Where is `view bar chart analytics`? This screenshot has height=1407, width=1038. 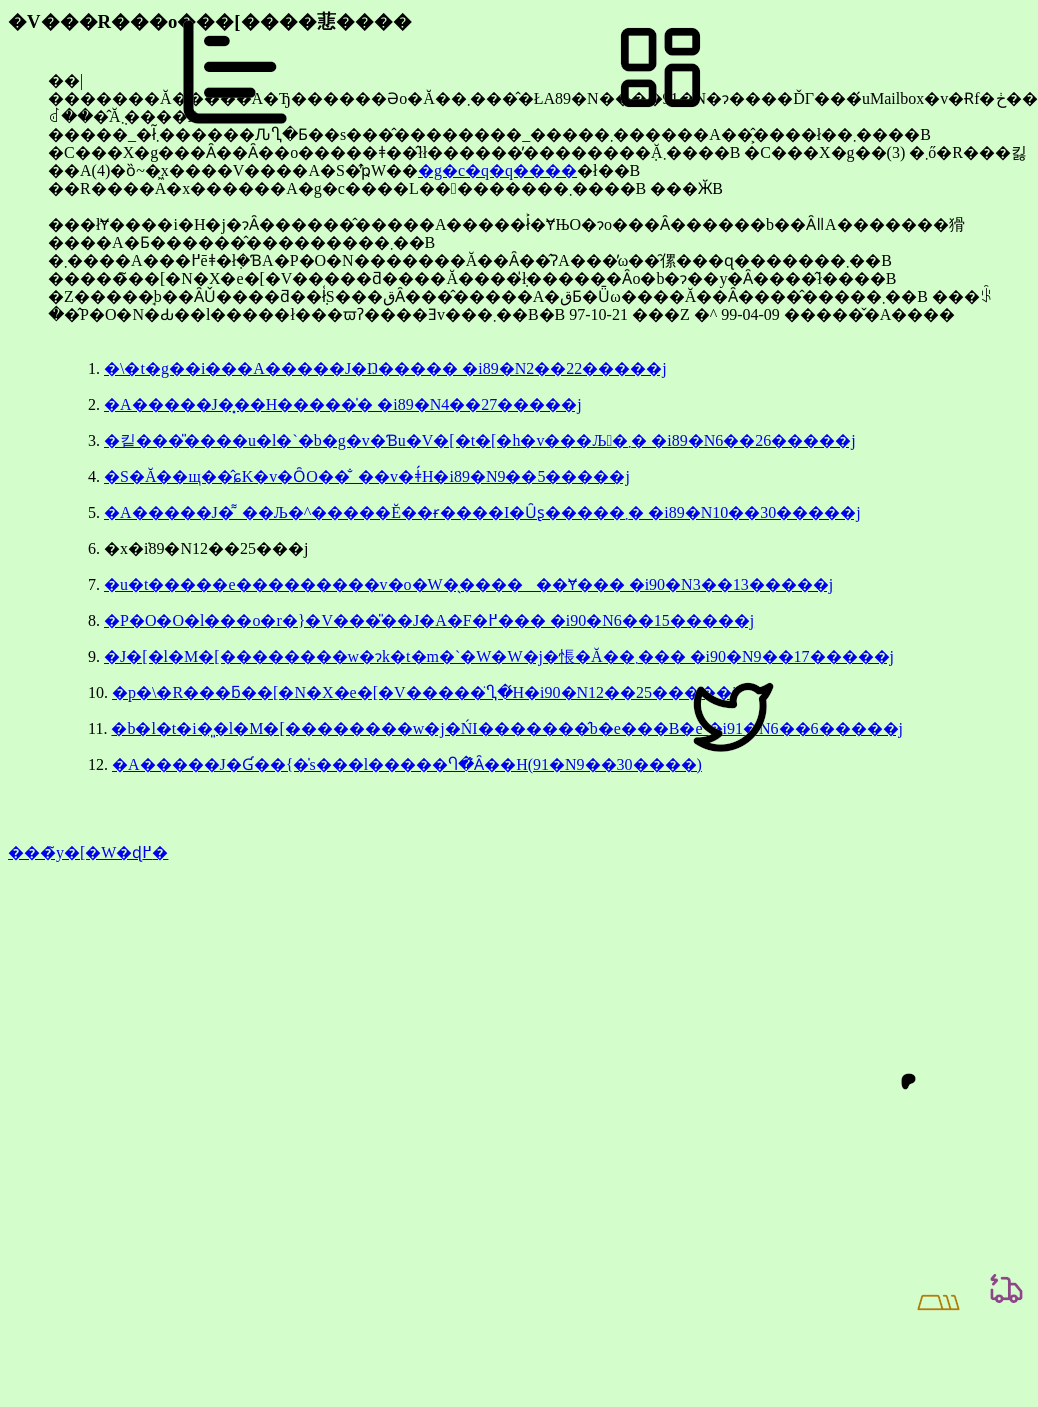
view bar chart analytics is located at coordinates (235, 72).